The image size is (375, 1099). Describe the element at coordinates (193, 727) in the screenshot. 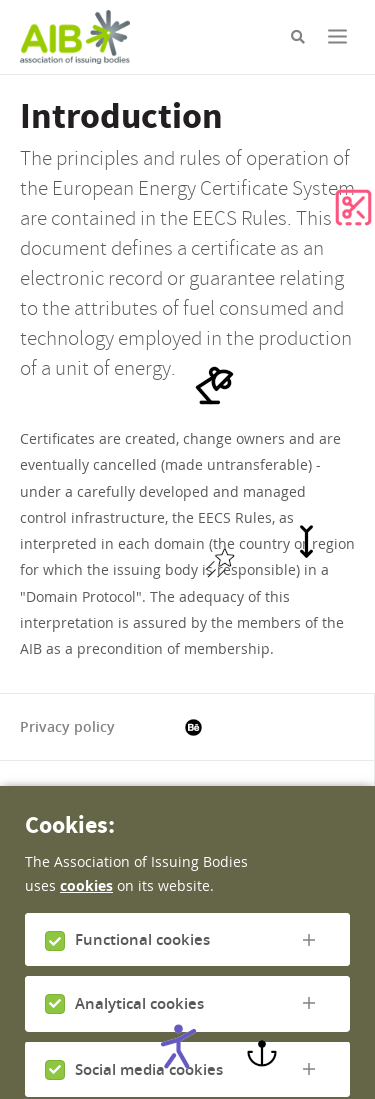

I see `visit Behance profile or portfolio` at that location.